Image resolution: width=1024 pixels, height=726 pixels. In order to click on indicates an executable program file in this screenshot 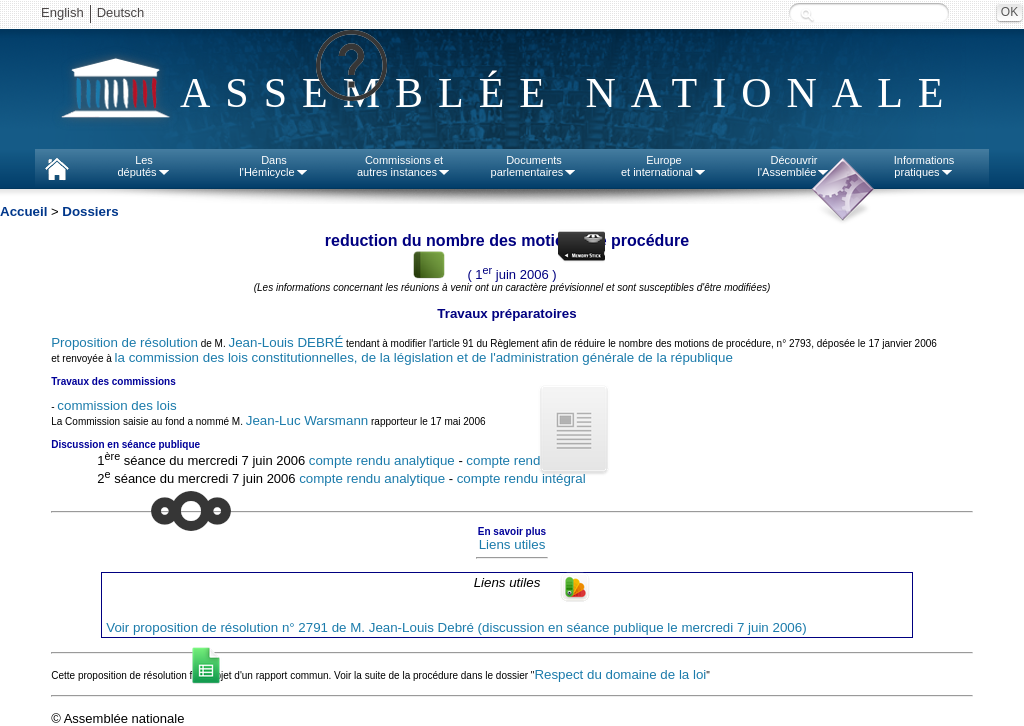, I will do `click(844, 191)`.